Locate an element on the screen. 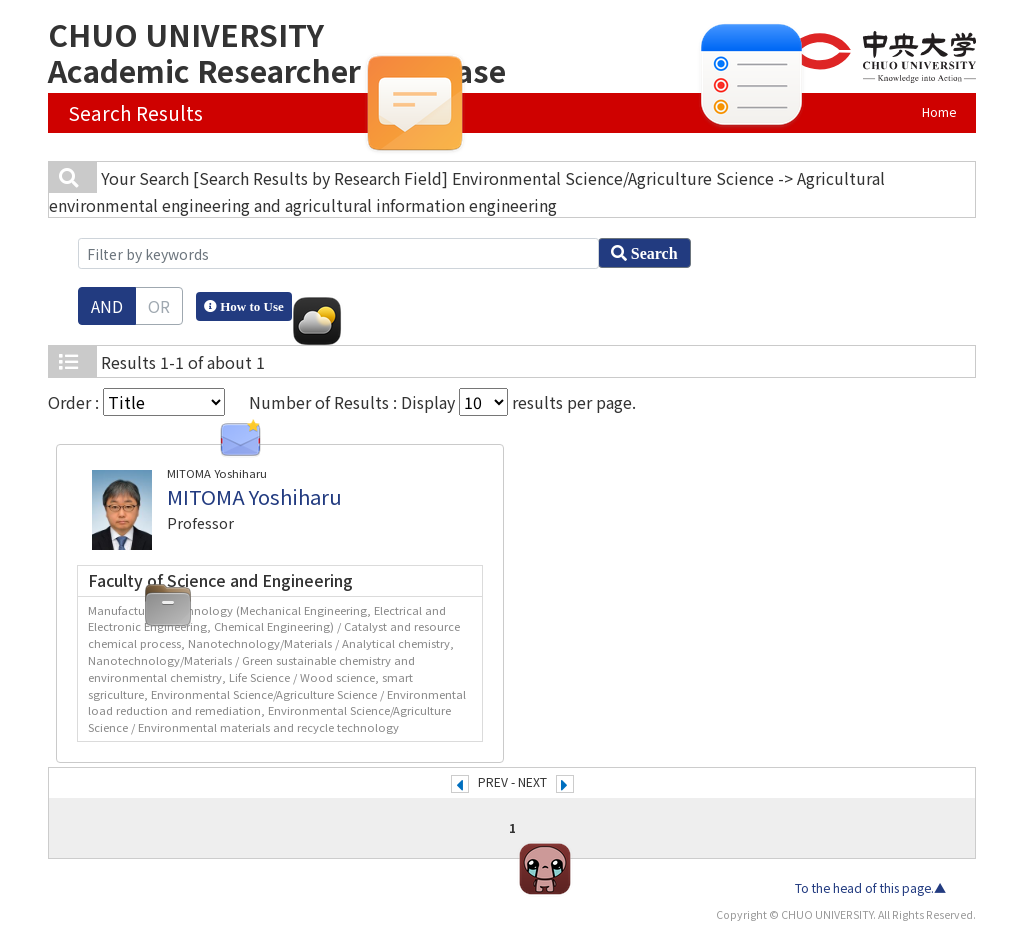 This screenshot has width=1024, height=939. indicates unread email messages is located at coordinates (240, 439).